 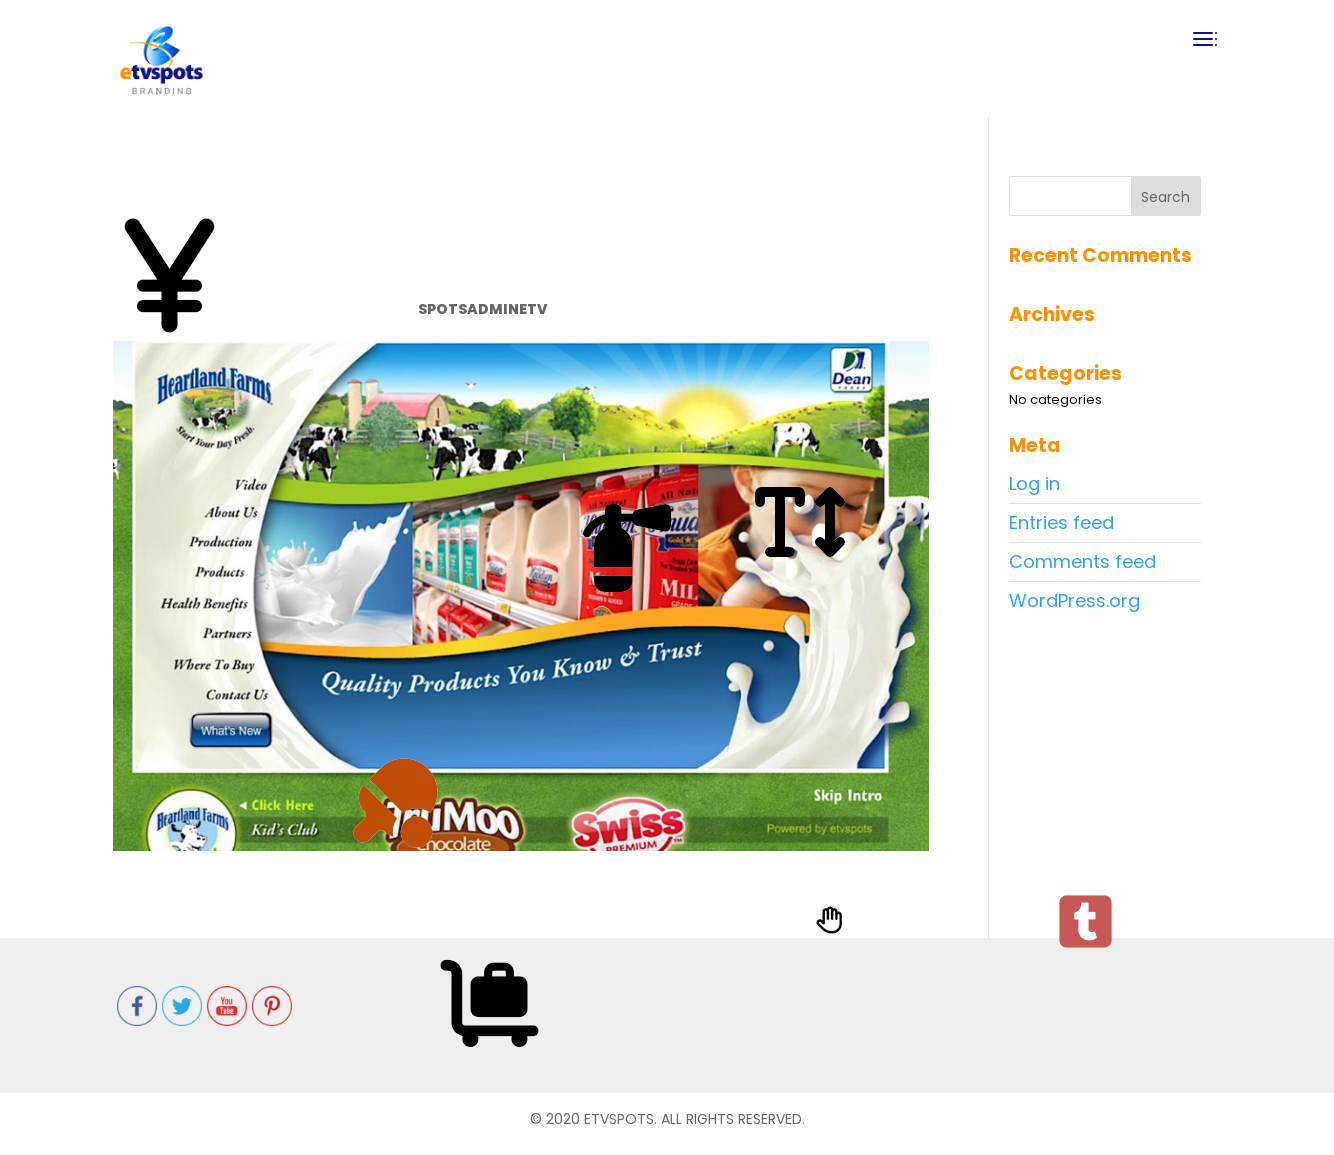 What do you see at coordinates (489, 1003) in the screenshot?
I see `access baggage or luggage services` at bounding box center [489, 1003].